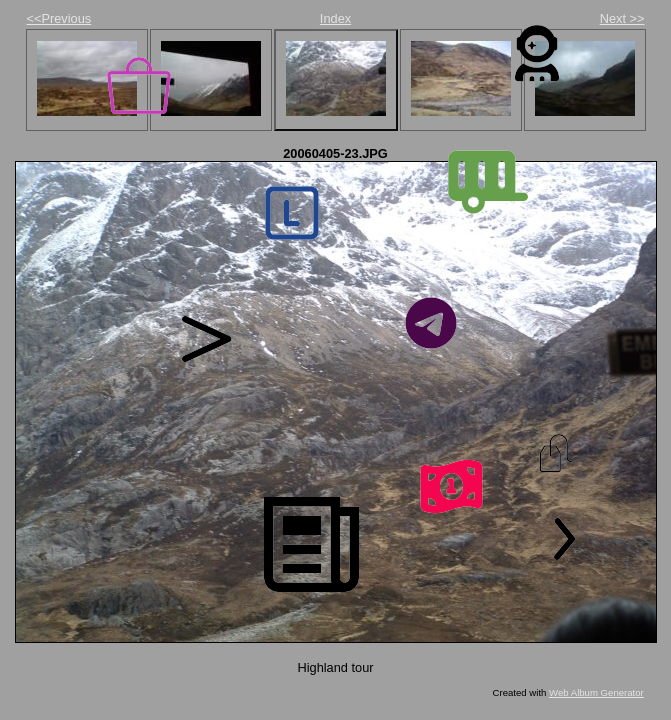  I want to click on browse tea or hot beverage options, so click(554, 454).